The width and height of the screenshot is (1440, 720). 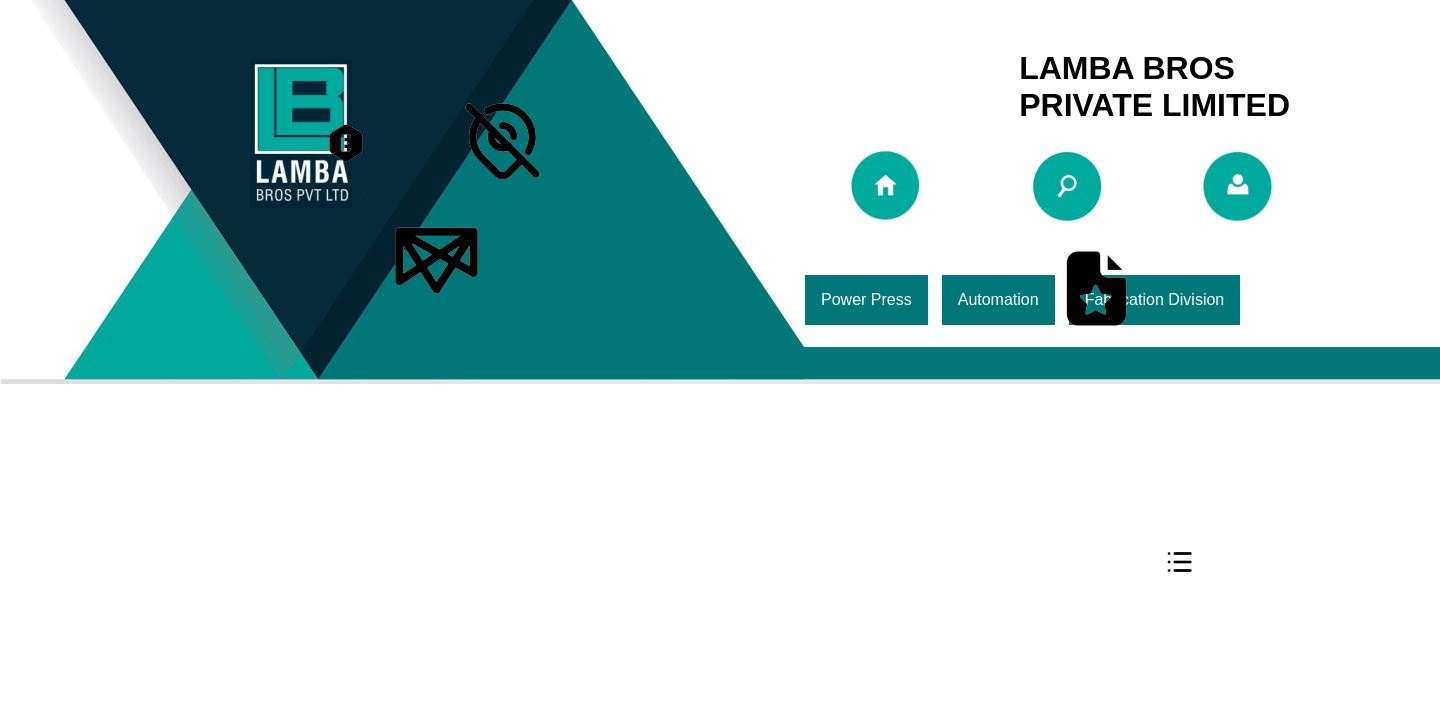 What do you see at coordinates (436, 256) in the screenshot?
I see `access DC/OS dashboard or services` at bounding box center [436, 256].